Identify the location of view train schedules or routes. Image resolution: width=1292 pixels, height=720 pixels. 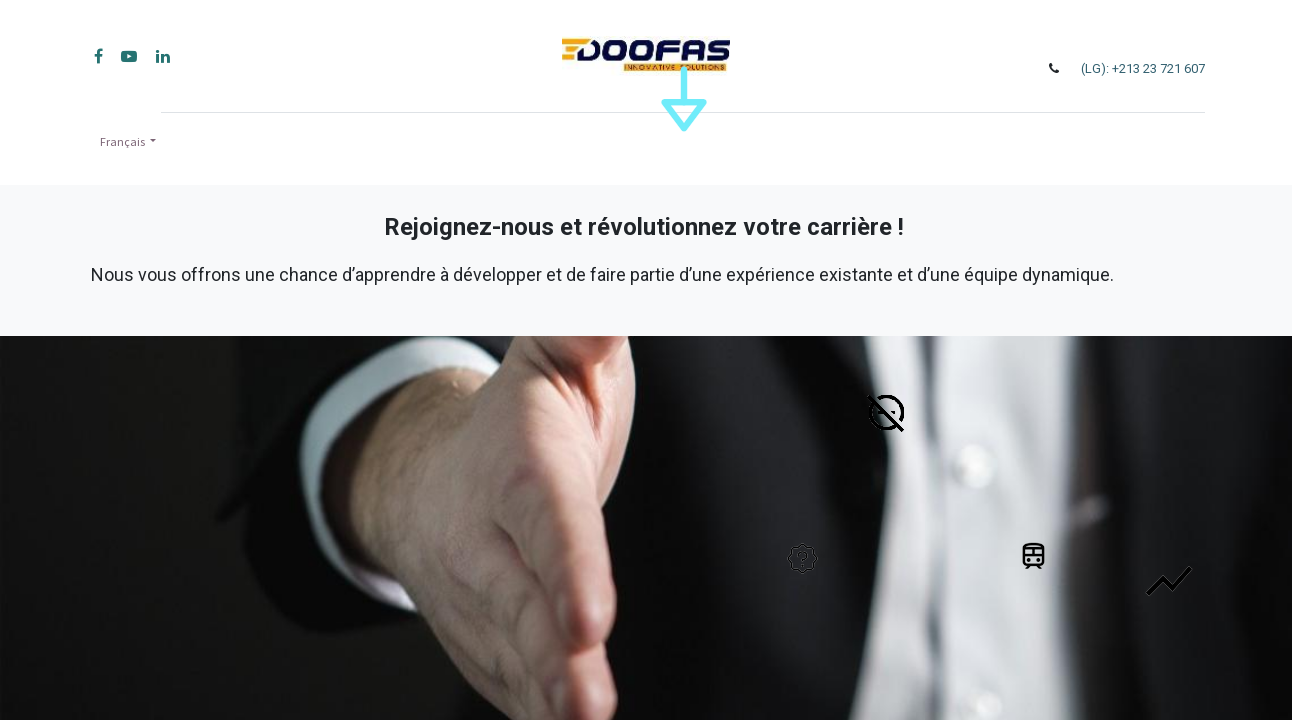
(1033, 556).